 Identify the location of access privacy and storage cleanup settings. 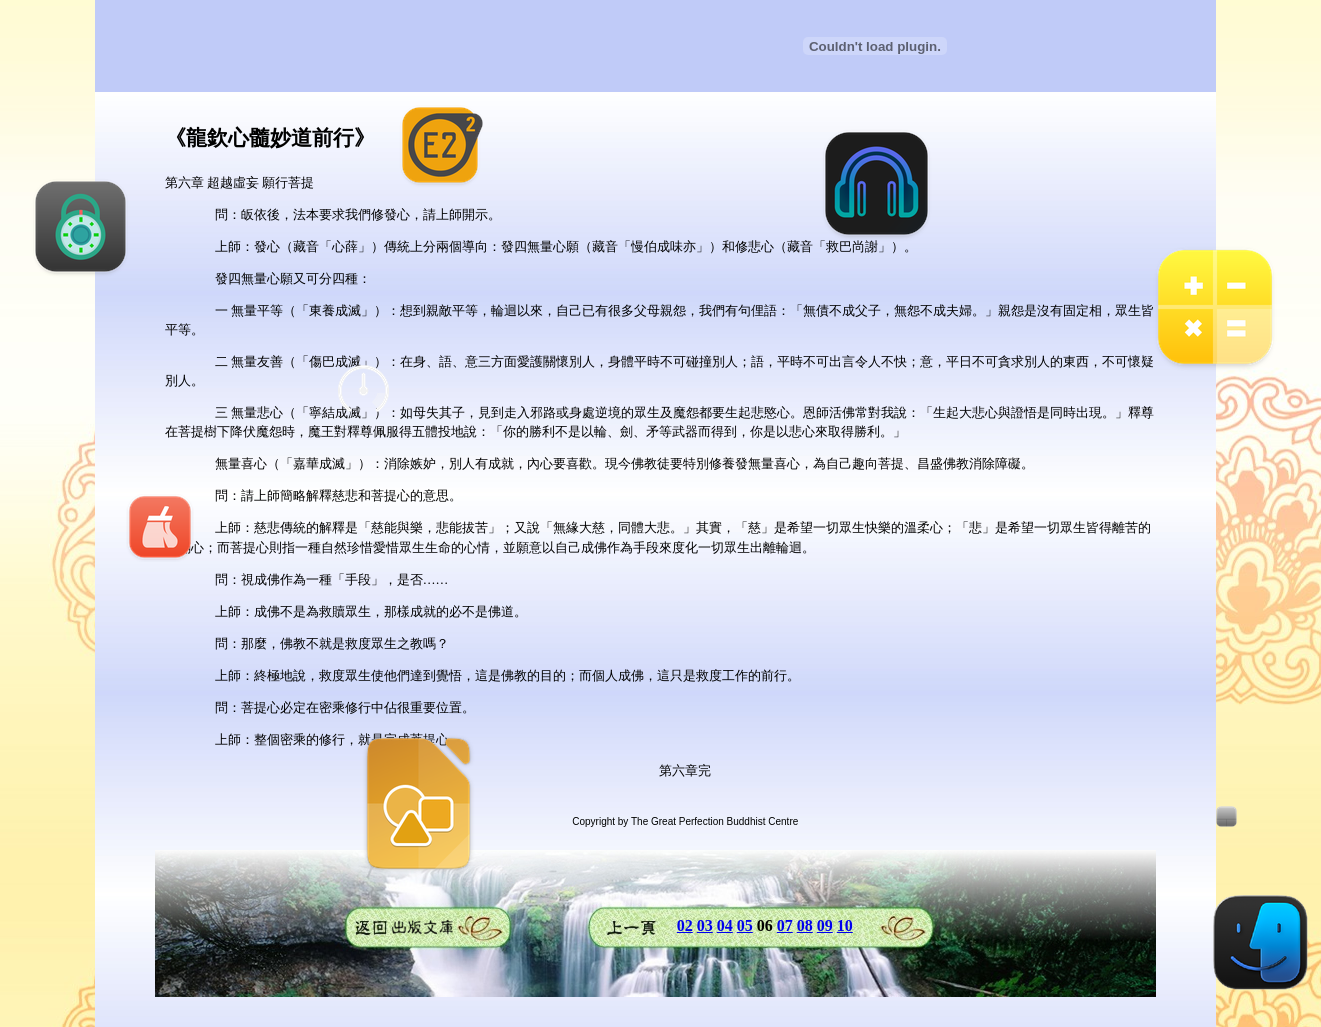
(160, 528).